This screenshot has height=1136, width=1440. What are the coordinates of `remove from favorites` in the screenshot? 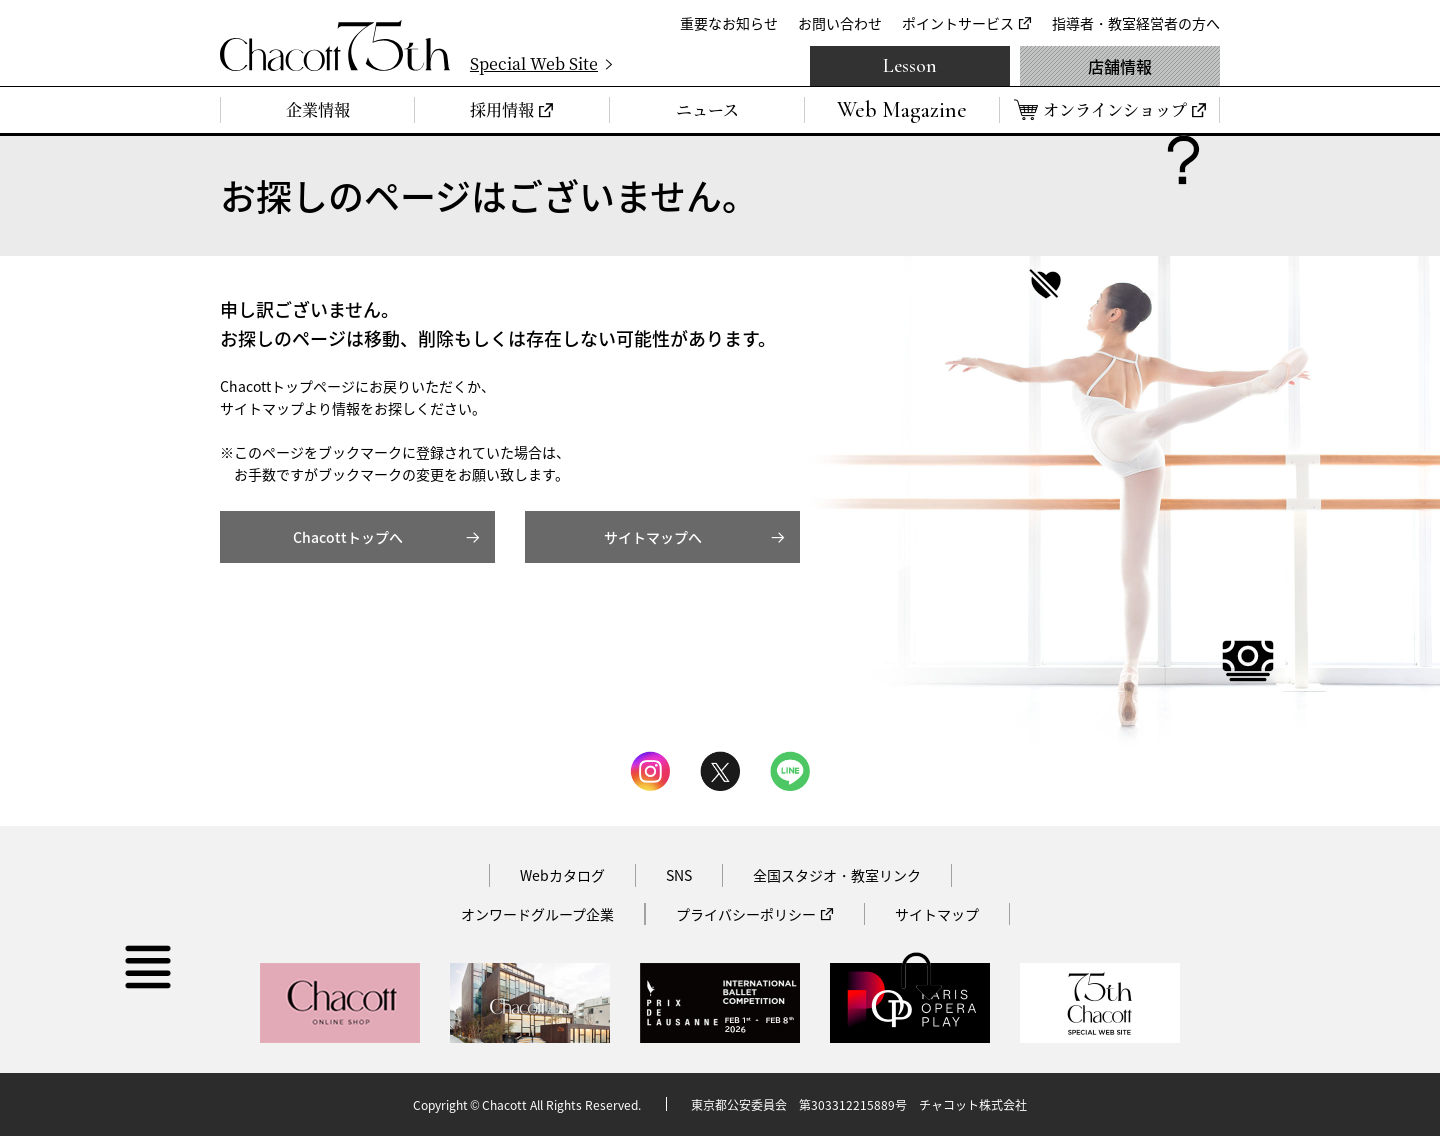 It's located at (1045, 284).